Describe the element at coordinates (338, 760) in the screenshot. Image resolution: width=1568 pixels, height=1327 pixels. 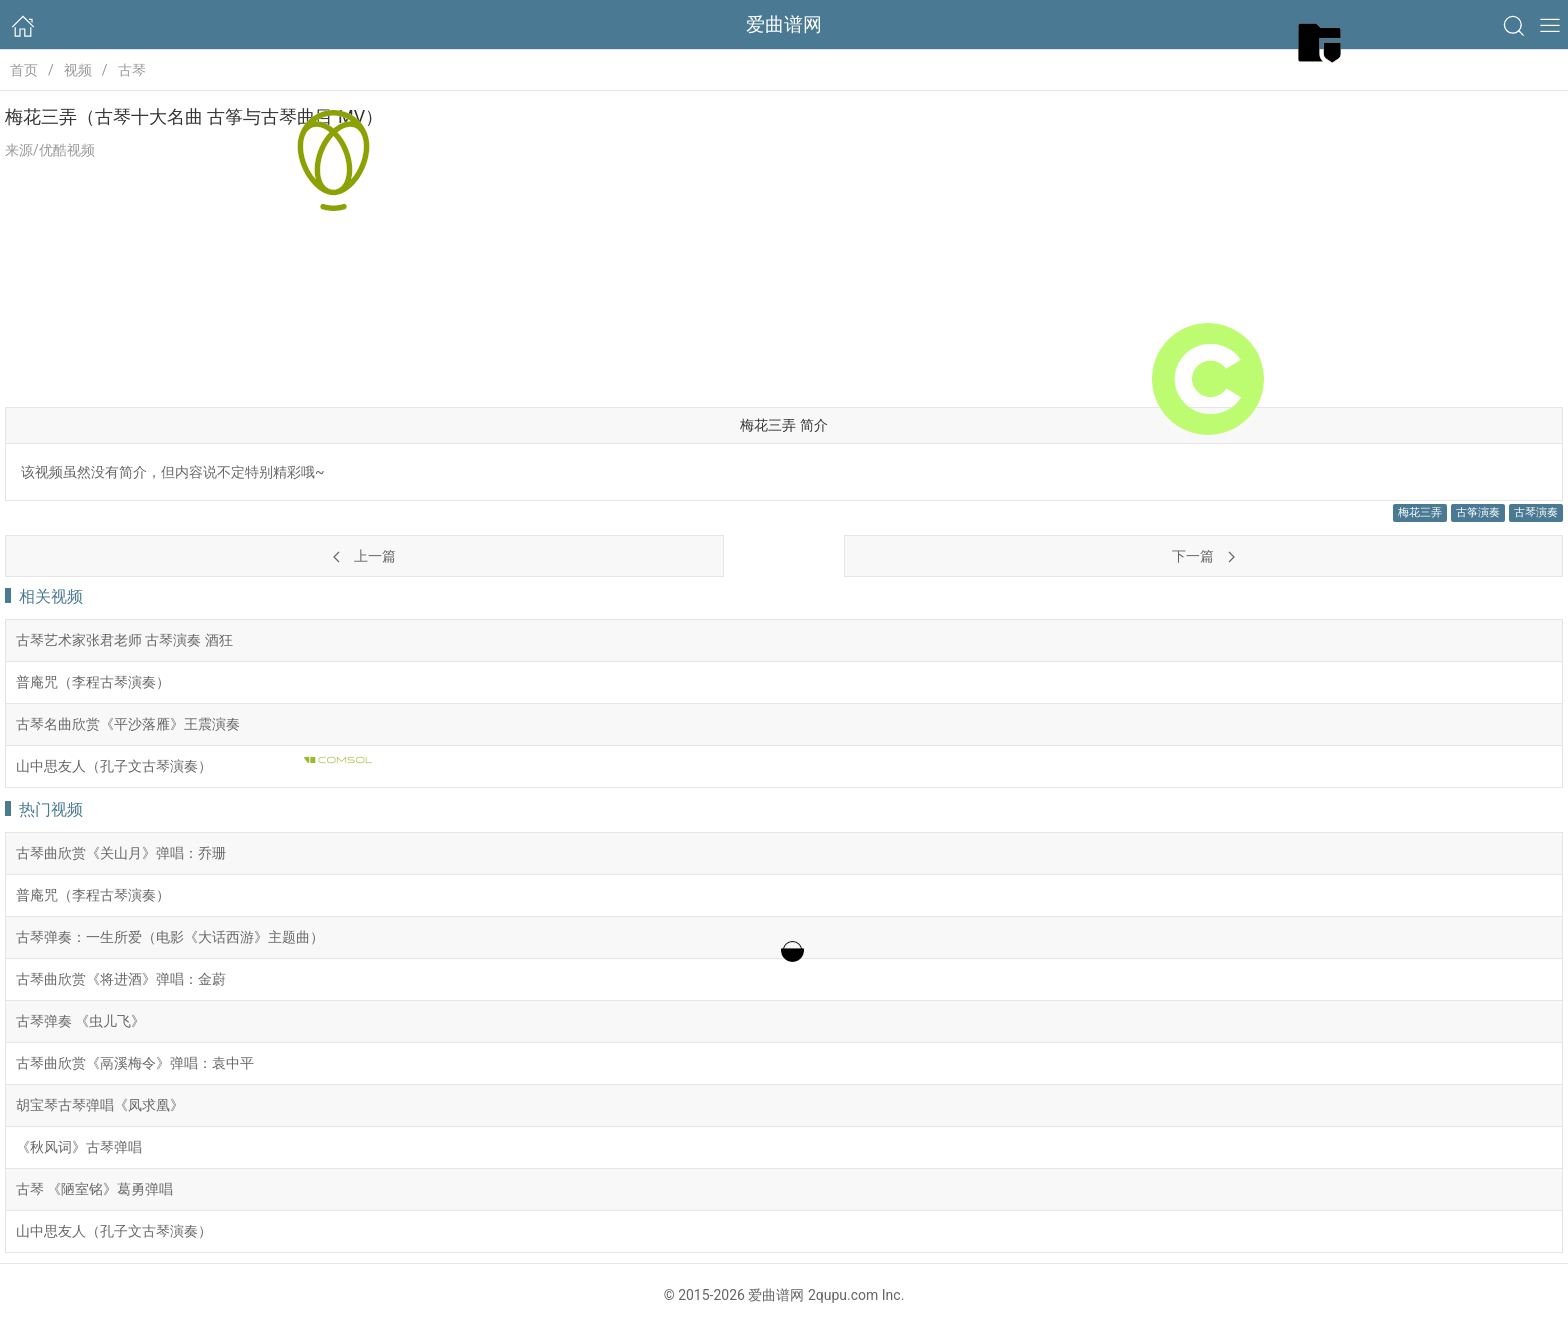
I see `COMSOL multiphysics simulation software logo` at that location.